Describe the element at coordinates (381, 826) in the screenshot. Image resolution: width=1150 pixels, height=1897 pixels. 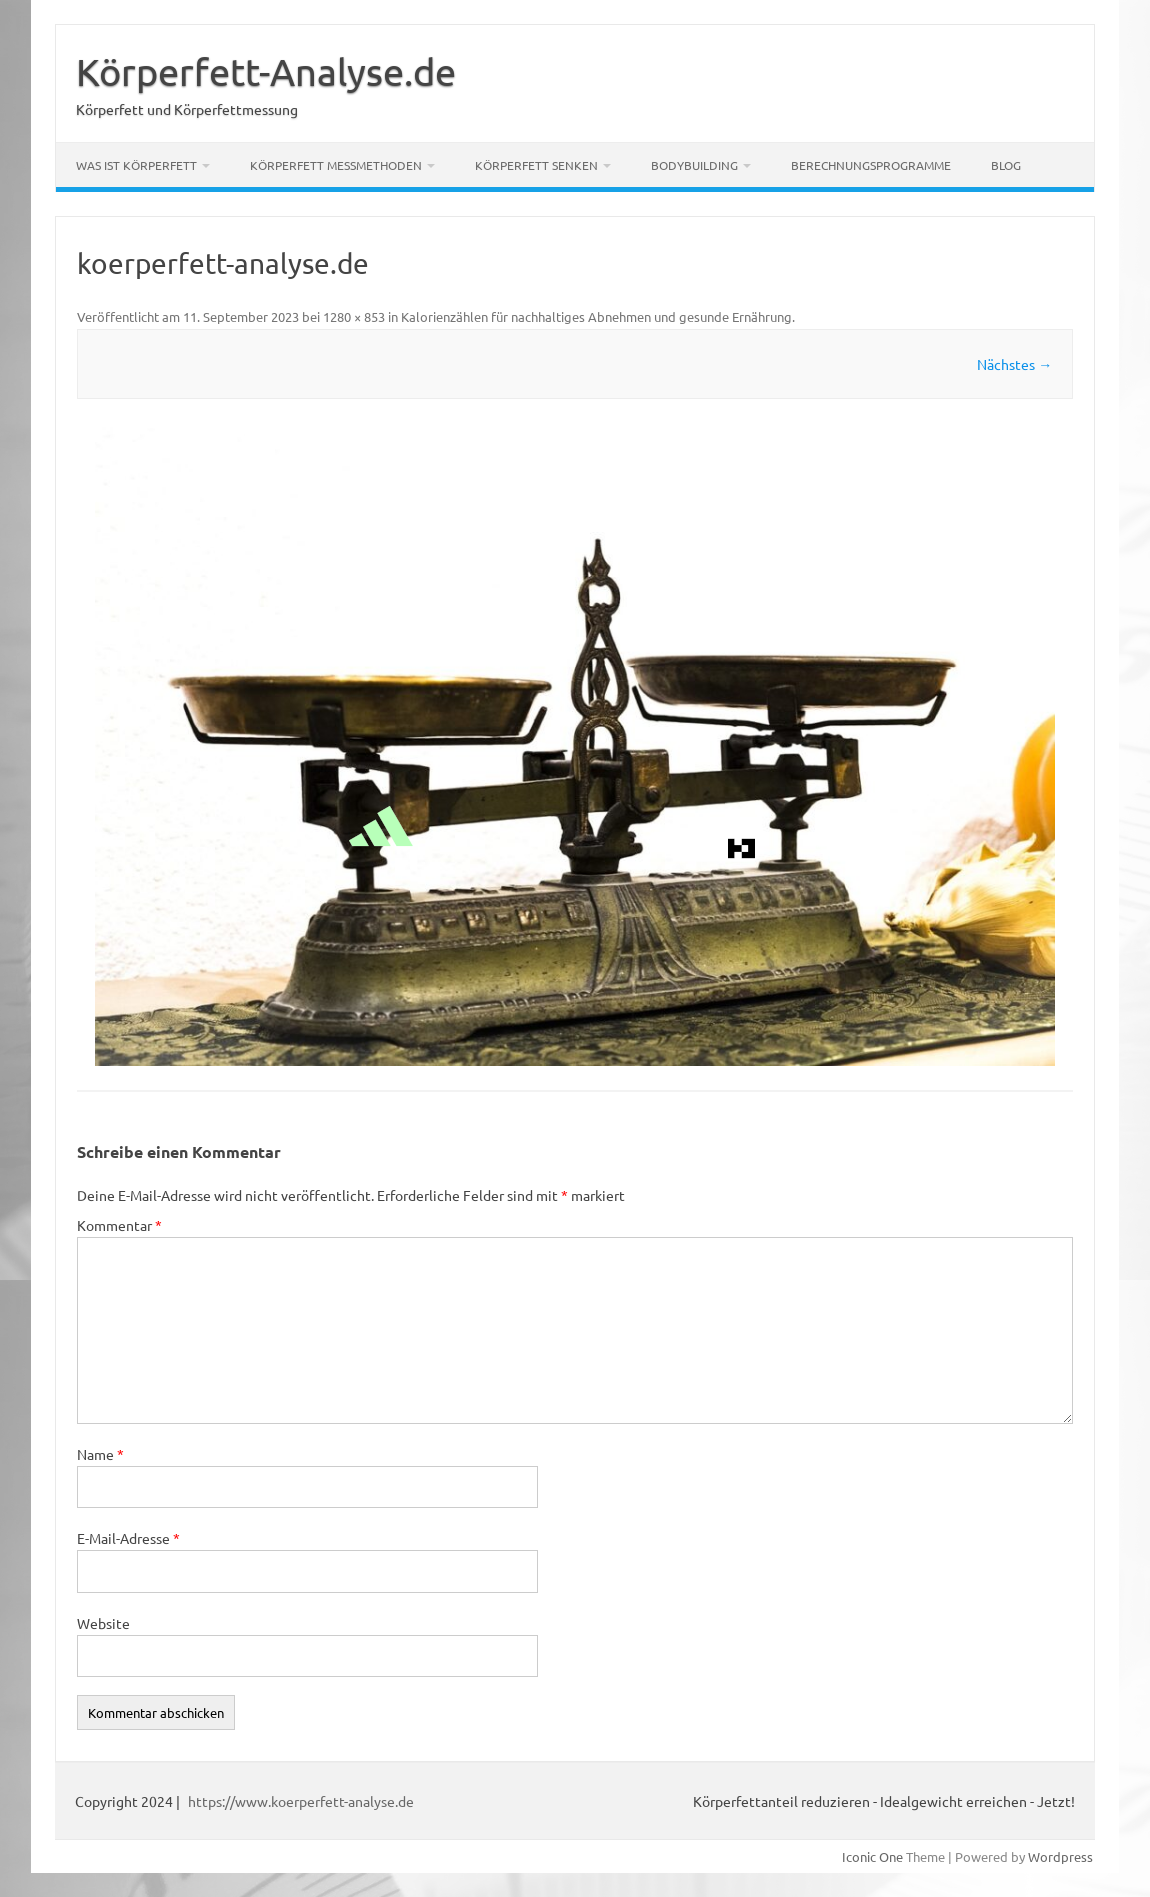
I see `adidas brand logo` at that location.